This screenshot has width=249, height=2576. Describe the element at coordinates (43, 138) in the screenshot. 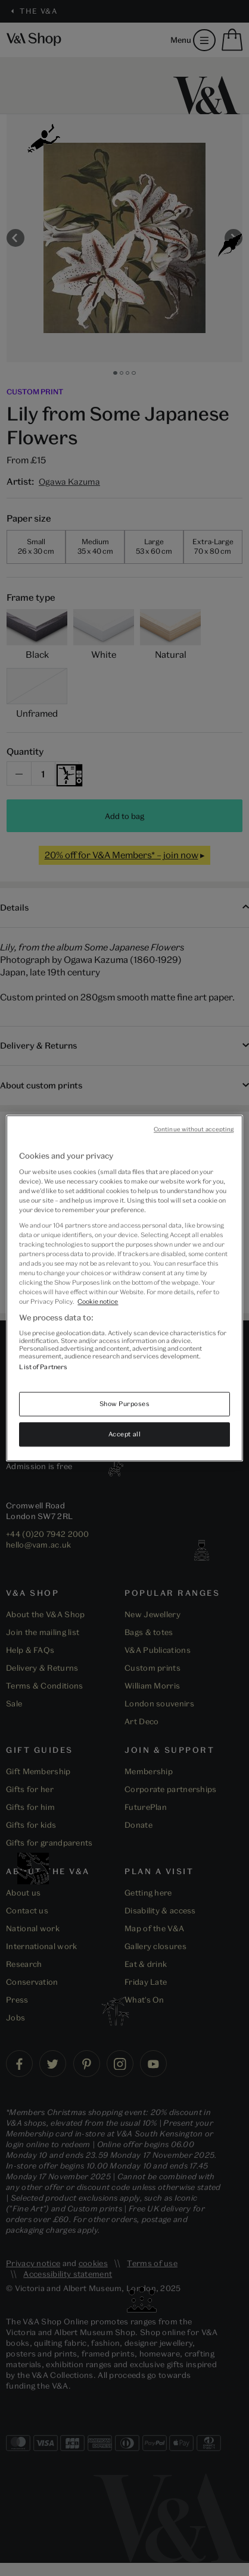

I see `indicates a crawling or stealth movement mode` at that location.